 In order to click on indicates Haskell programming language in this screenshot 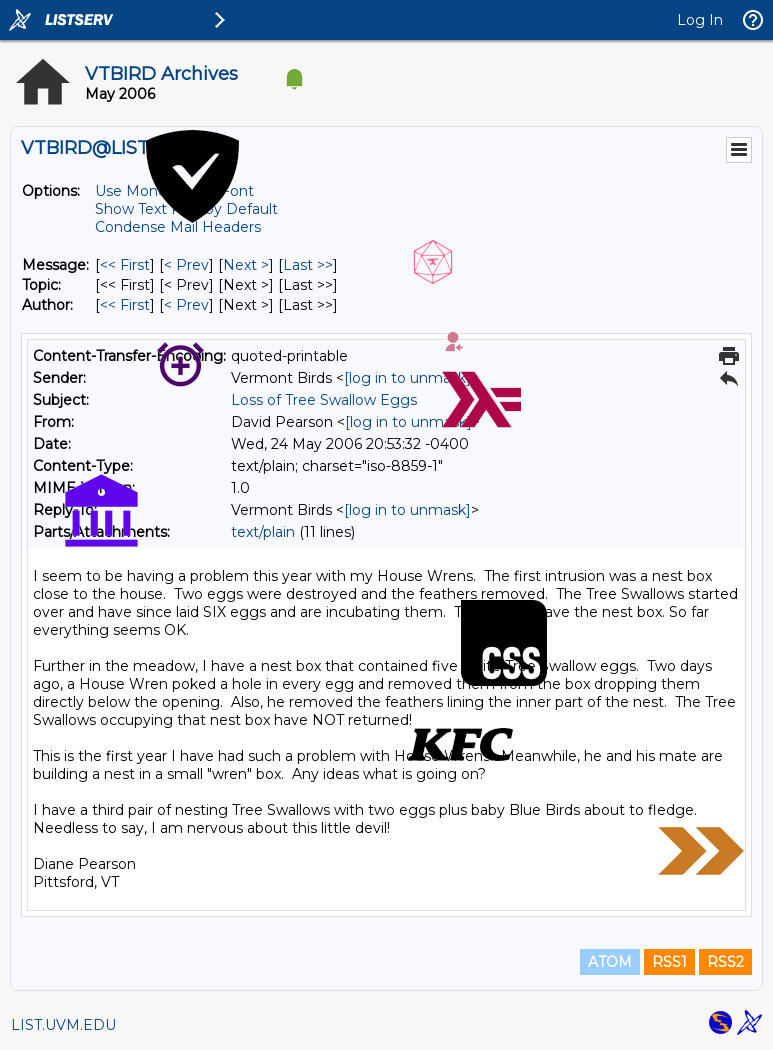, I will do `click(481, 399)`.